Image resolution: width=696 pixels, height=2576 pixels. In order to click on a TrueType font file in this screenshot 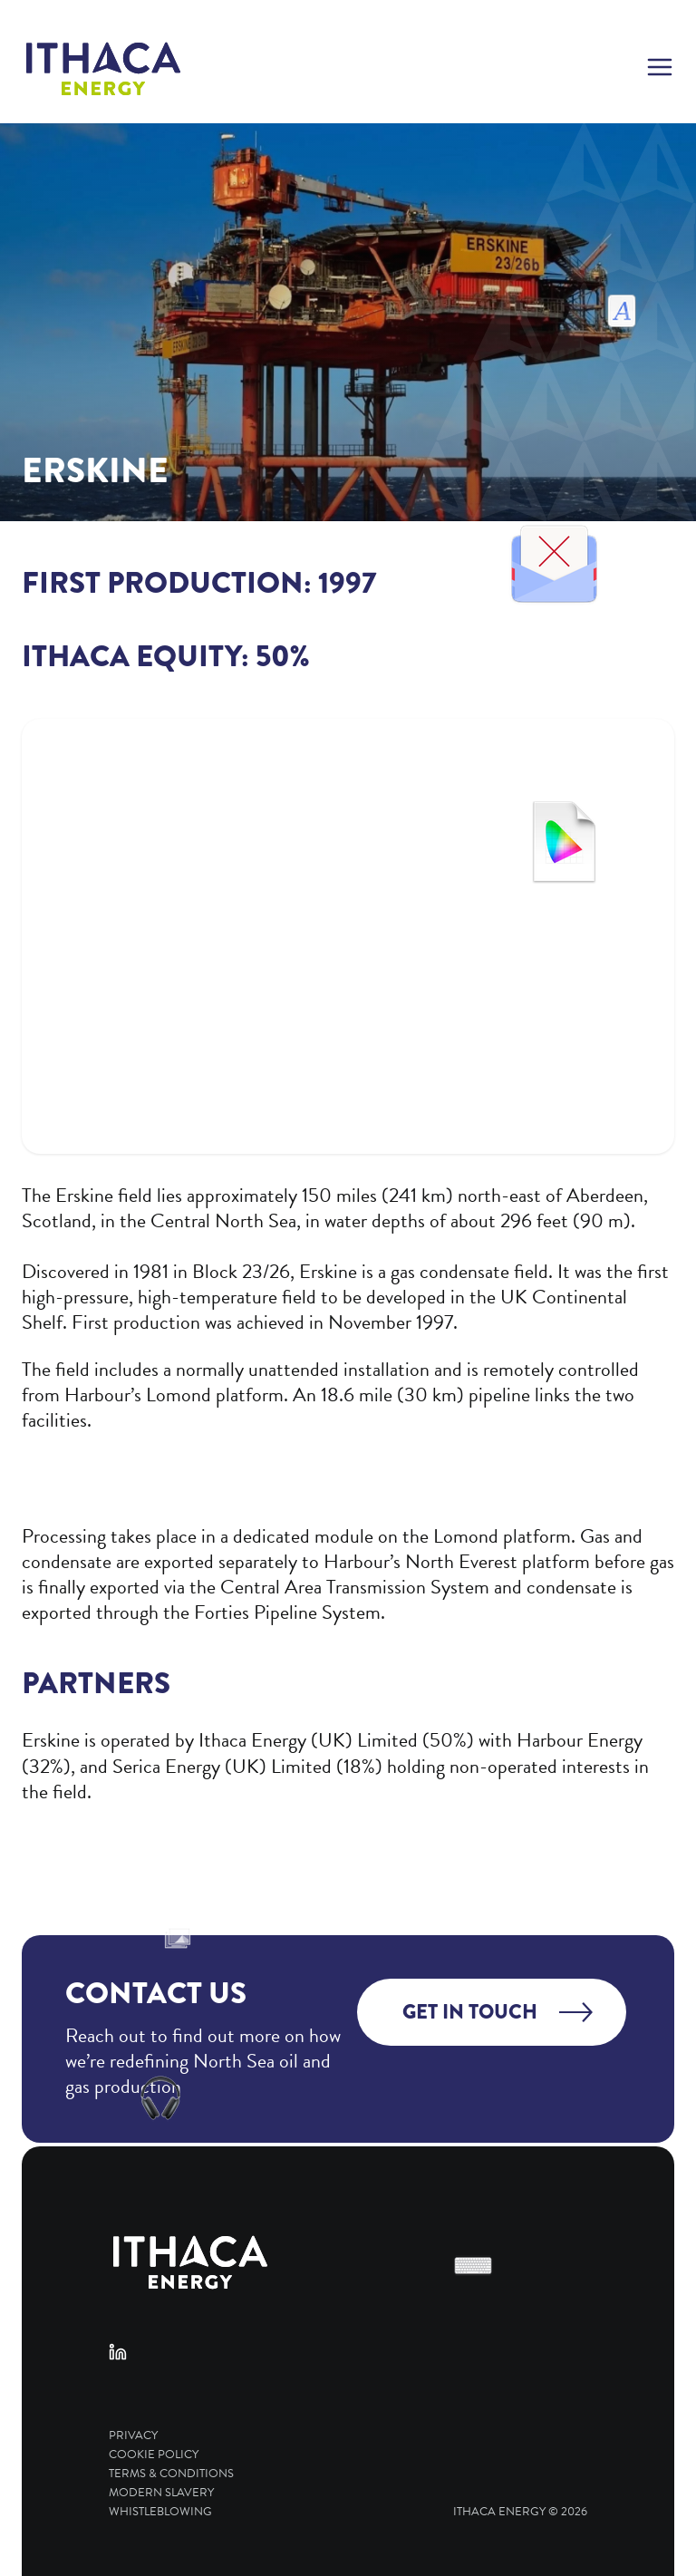, I will do `click(622, 311)`.